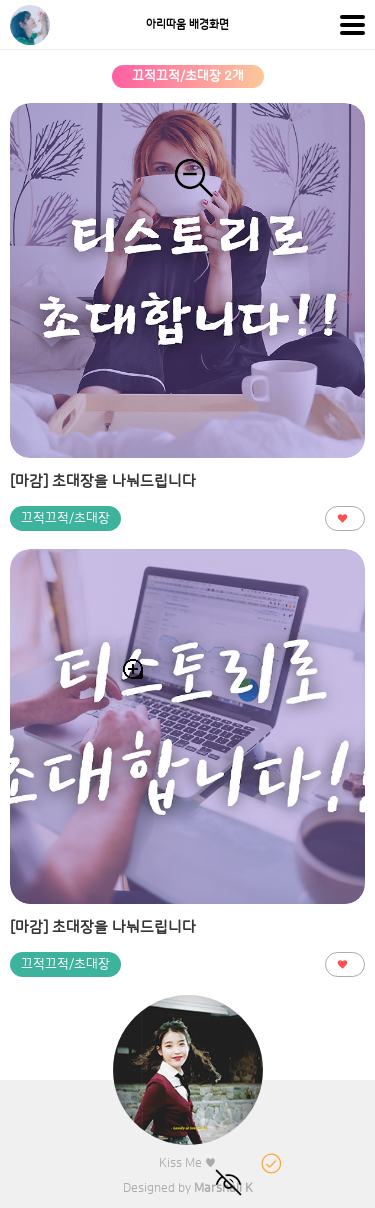 The width and height of the screenshot is (375, 1208). What do you see at coordinates (194, 178) in the screenshot?
I see `zoom out to see more content` at bounding box center [194, 178].